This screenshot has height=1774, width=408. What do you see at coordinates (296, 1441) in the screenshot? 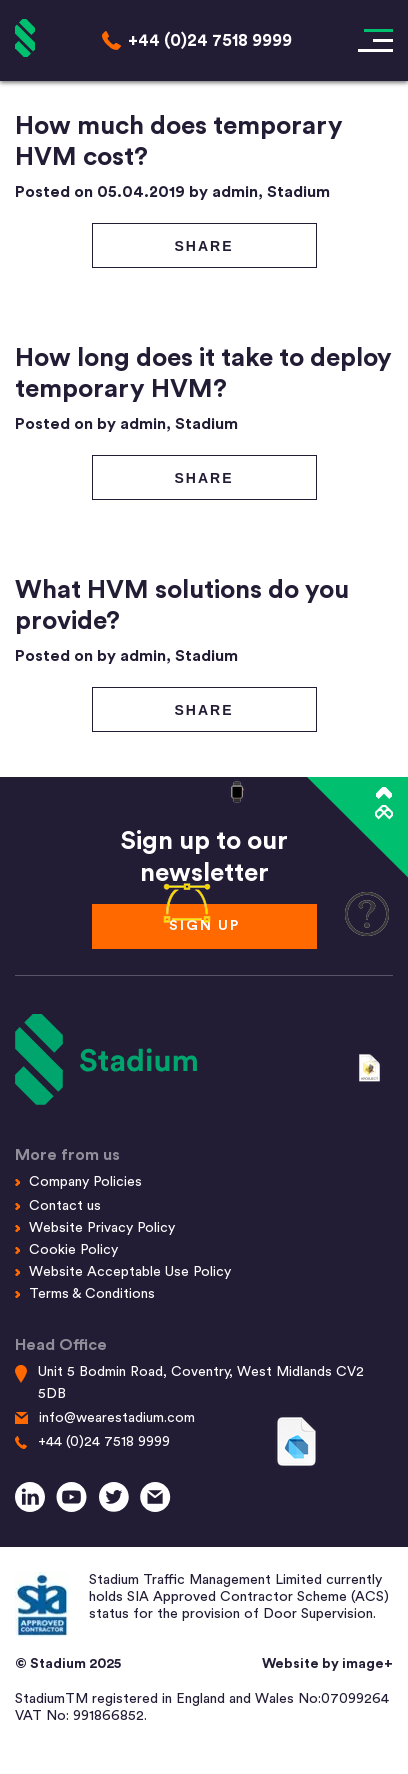
I see `dart programming language source file` at bounding box center [296, 1441].